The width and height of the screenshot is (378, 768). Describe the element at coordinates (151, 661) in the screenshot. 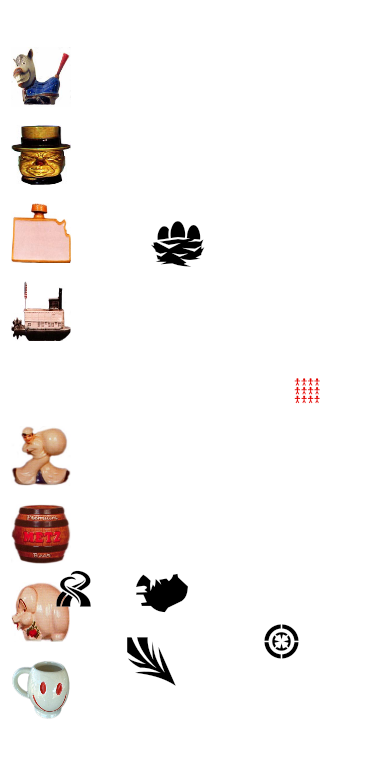

I see `damaged or broken projectile indicator` at that location.